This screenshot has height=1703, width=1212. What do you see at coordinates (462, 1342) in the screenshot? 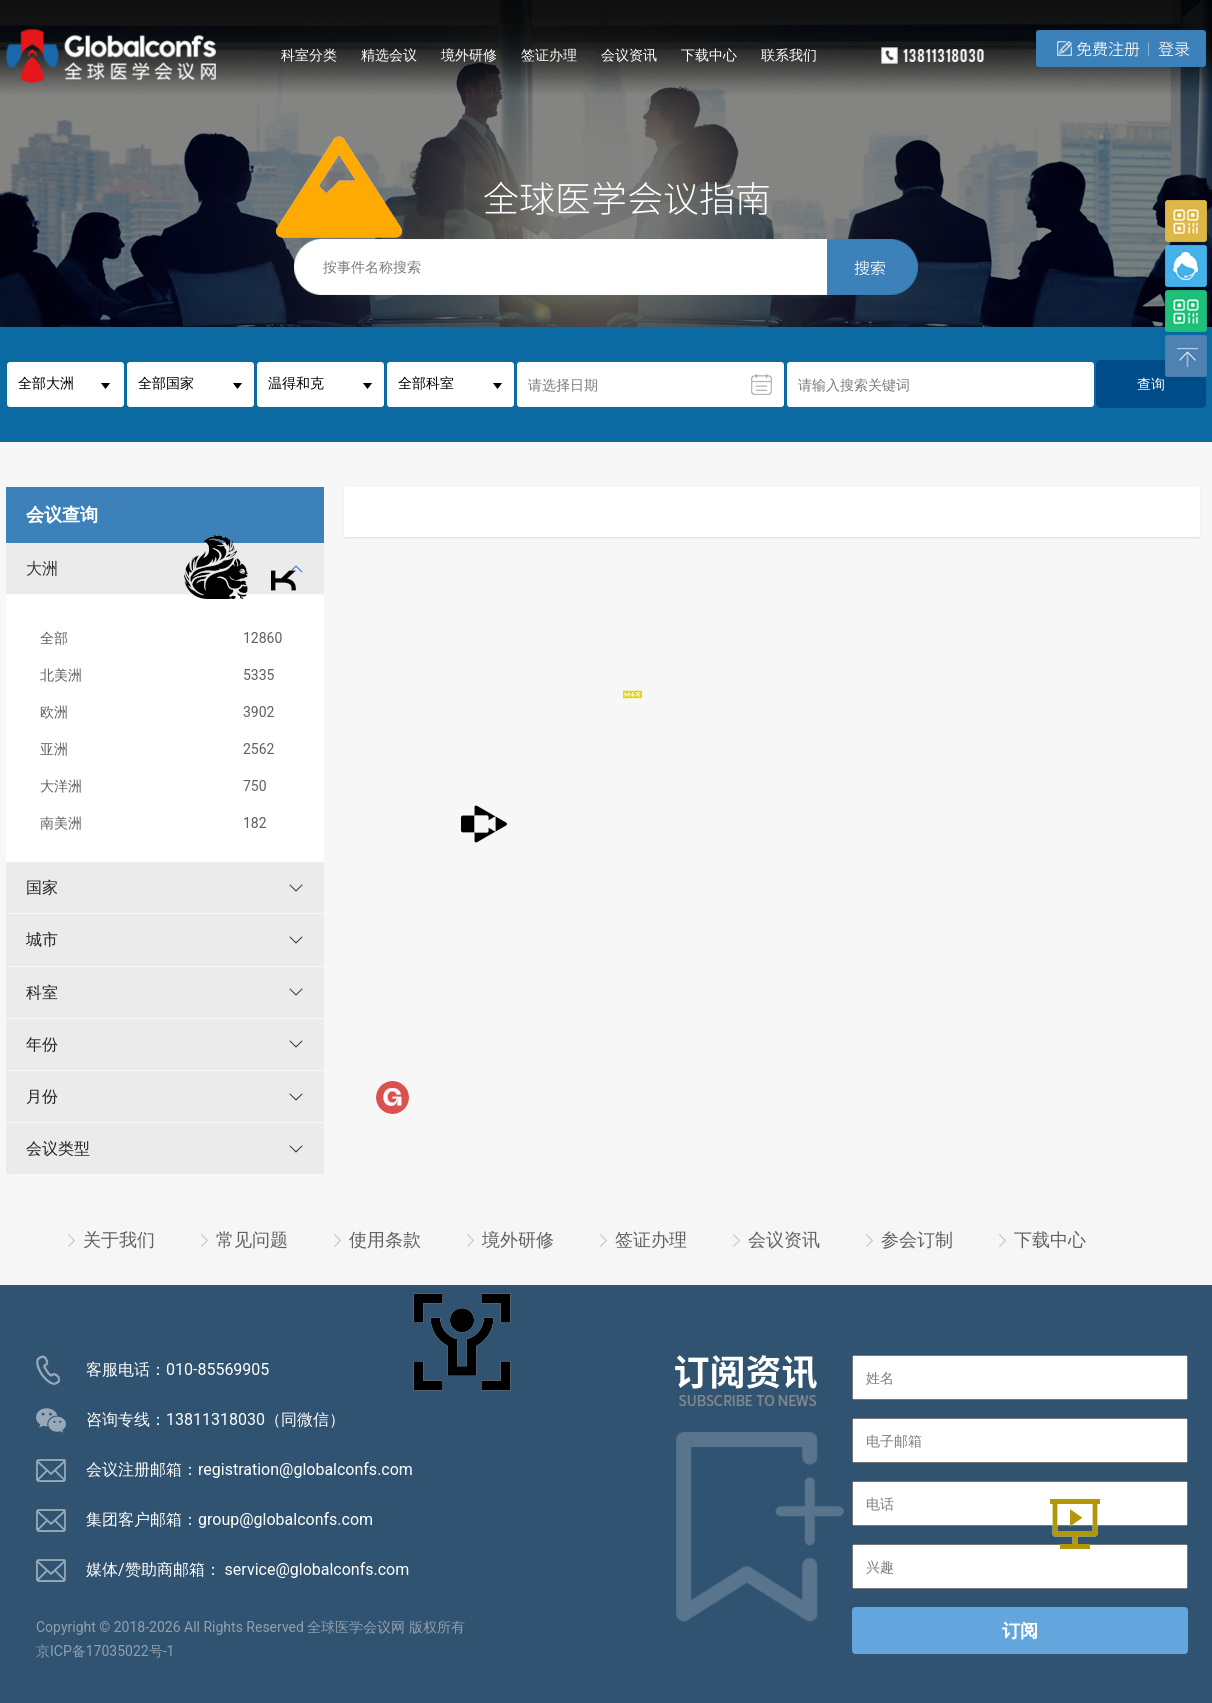
I see `scan or verify user identity` at bounding box center [462, 1342].